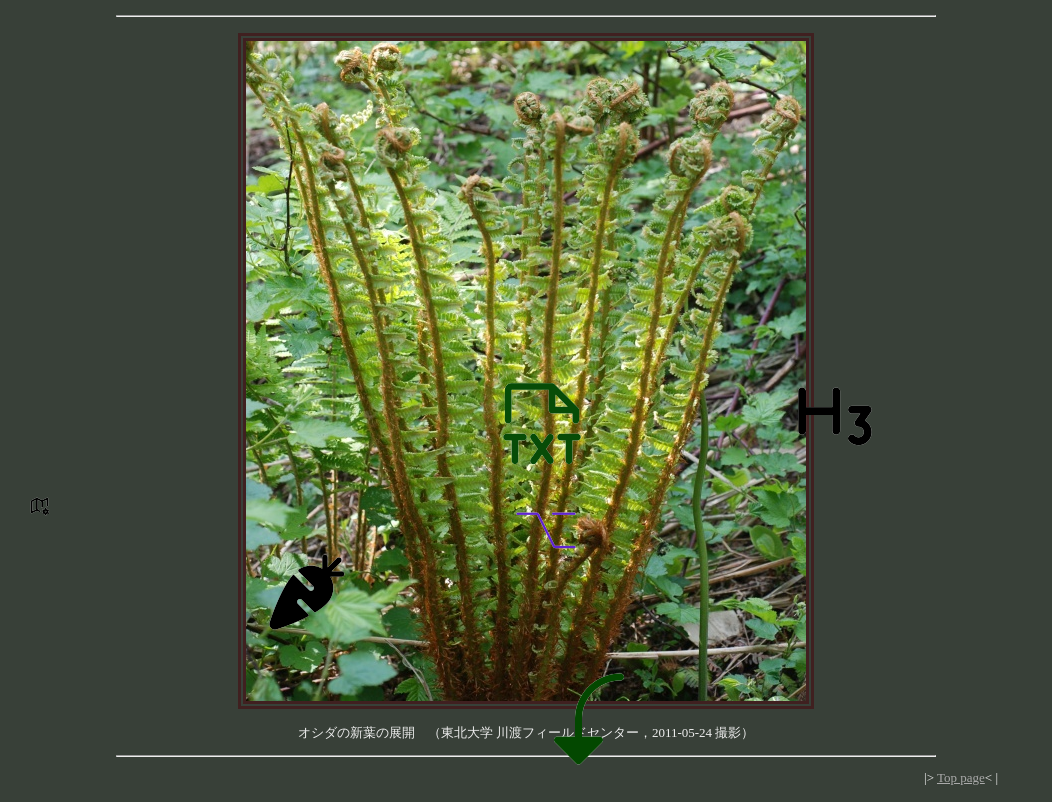 The width and height of the screenshot is (1052, 802). What do you see at coordinates (305, 593) in the screenshot?
I see `access food or grocery-related features` at bounding box center [305, 593].